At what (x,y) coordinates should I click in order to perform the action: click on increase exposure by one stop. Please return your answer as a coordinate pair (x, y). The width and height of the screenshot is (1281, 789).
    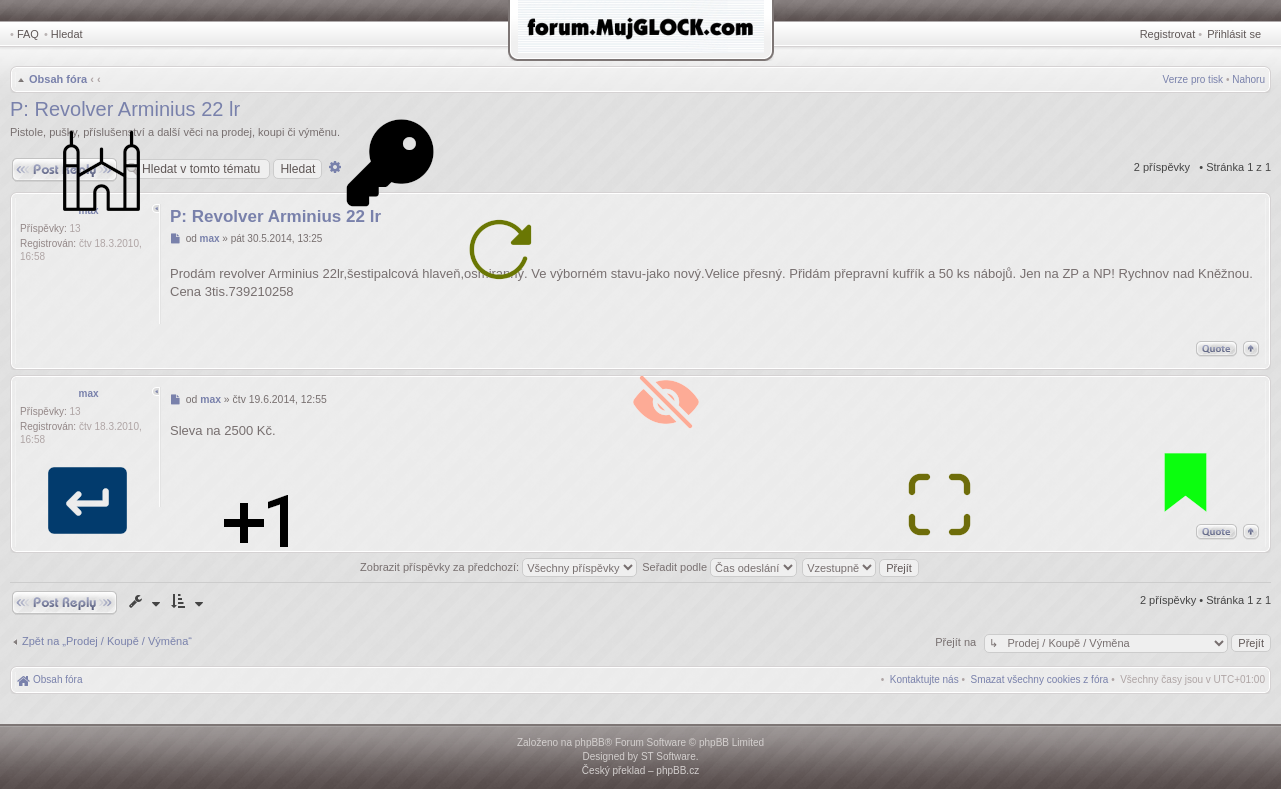
    Looking at the image, I should click on (256, 523).